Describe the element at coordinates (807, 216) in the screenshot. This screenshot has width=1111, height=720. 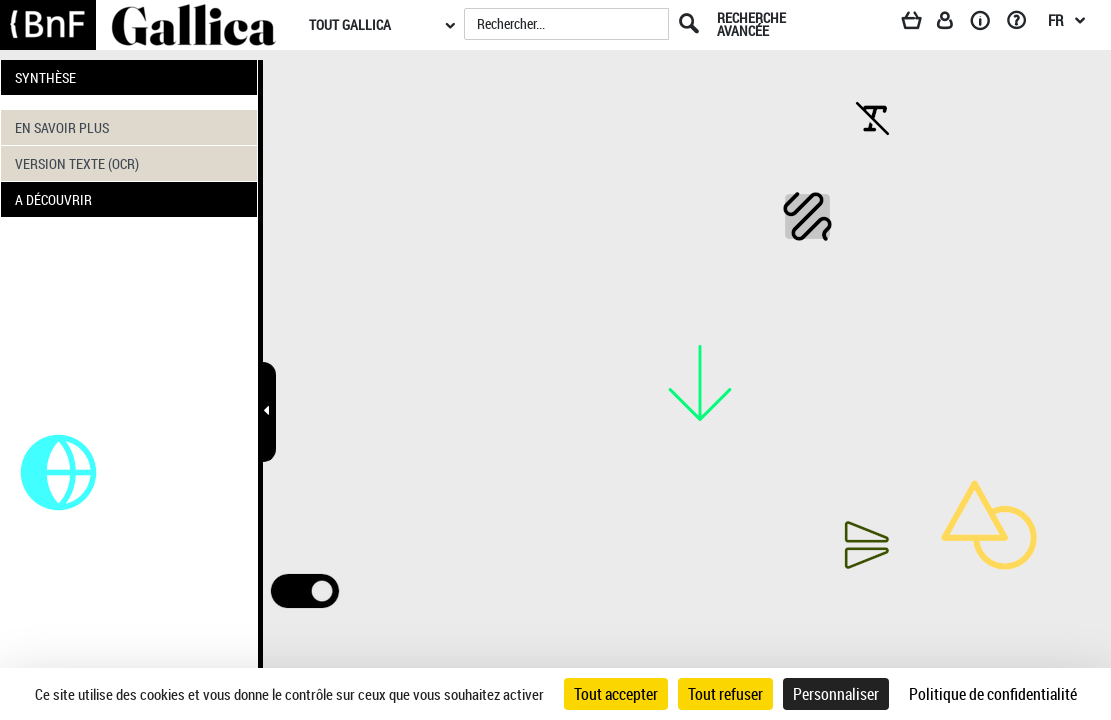
I see `access freehand drawing or annotation tools` at that location.